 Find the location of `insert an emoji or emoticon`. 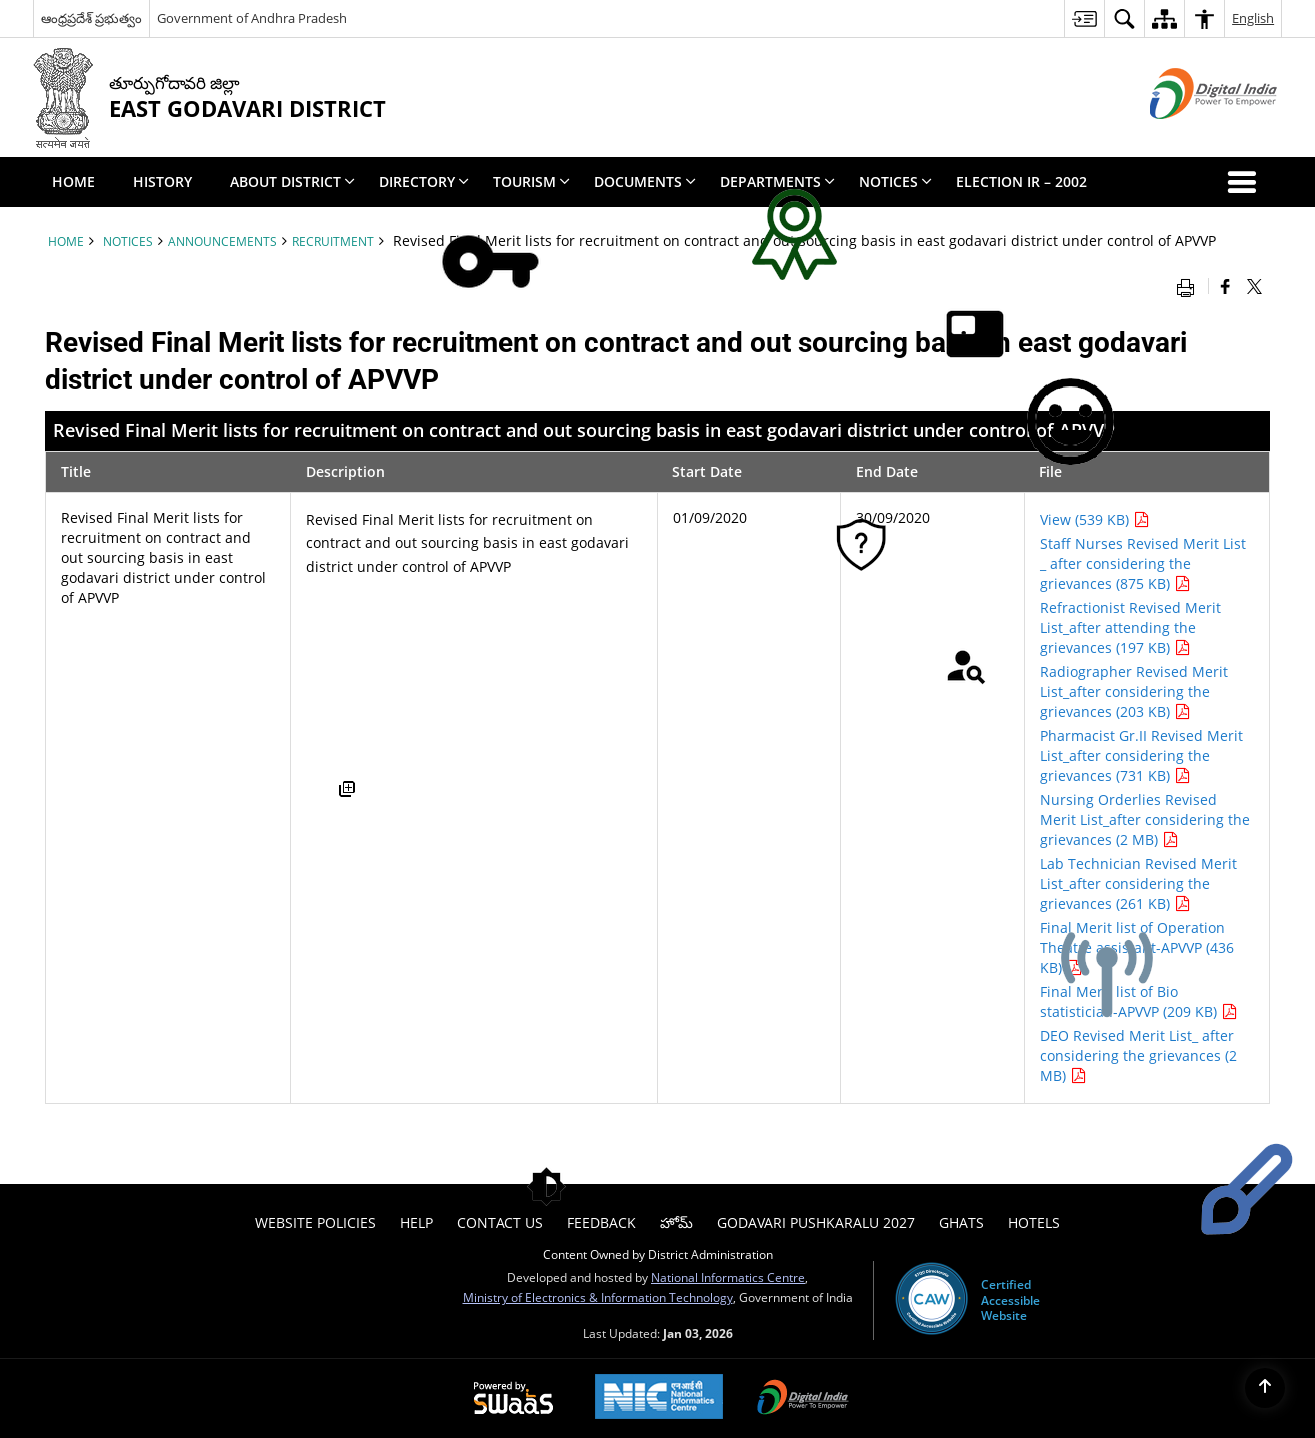

insert an emoji or emoticon is located at coordinates (1070, 421).